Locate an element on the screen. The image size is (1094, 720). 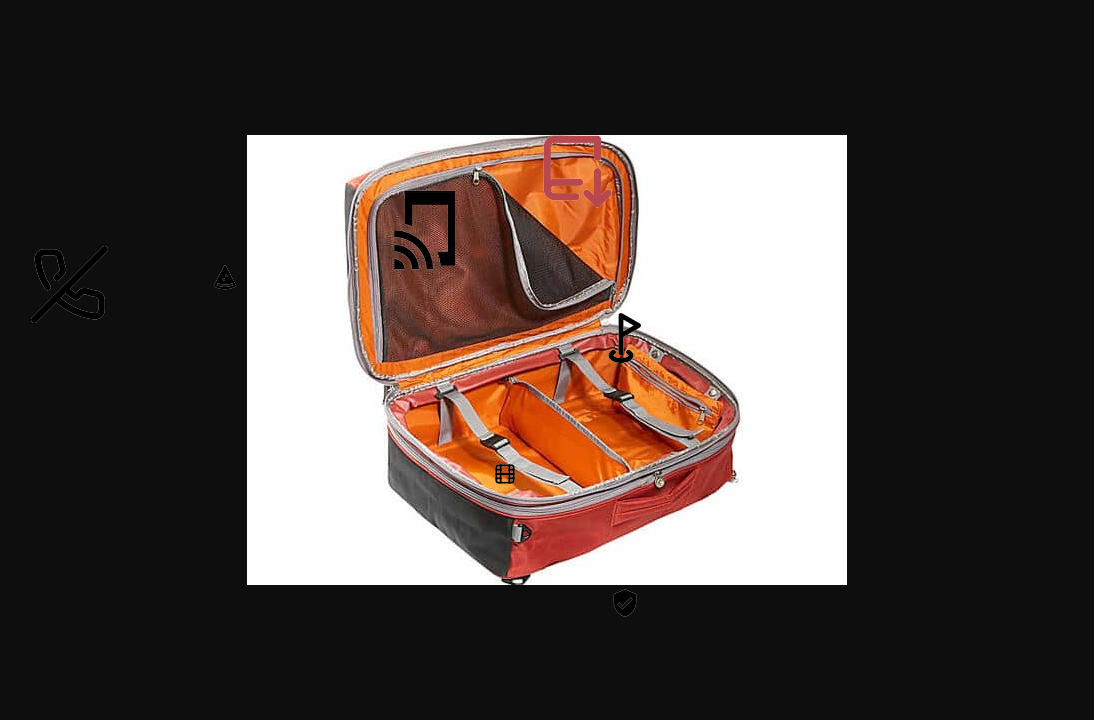
download an ebook or publication is located at coordinates (576, 168).